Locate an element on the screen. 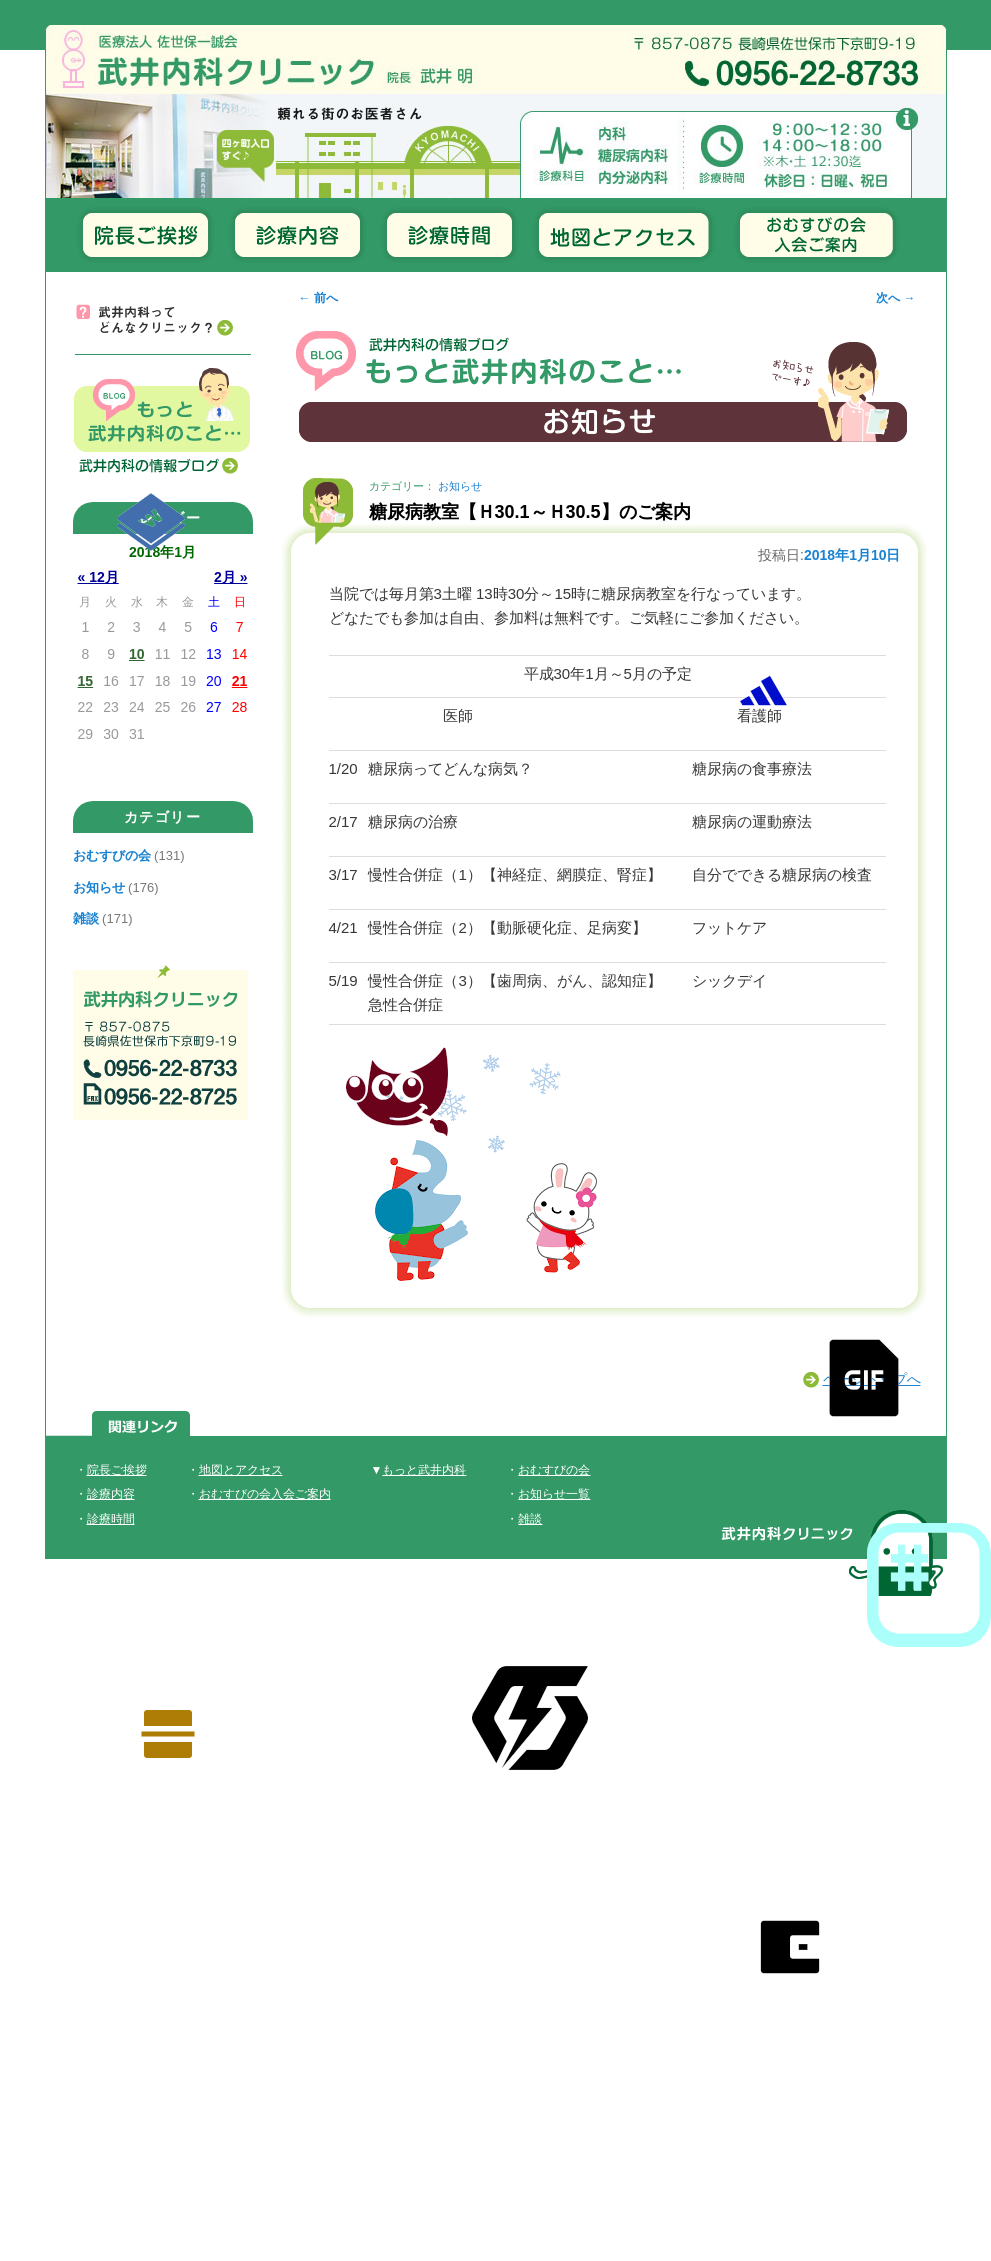 Image resolution: width=991 pixels, height=2261 pixels. access your wallet or payment methods is located at coordinates (790, 1947).